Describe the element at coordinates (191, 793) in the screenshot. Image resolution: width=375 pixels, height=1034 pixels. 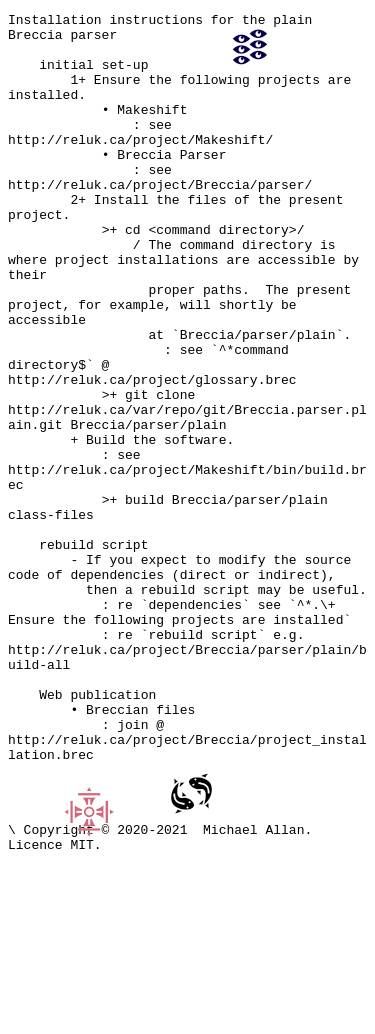
I see `indicates a cycling or refresh process in a fishing game` at that location.